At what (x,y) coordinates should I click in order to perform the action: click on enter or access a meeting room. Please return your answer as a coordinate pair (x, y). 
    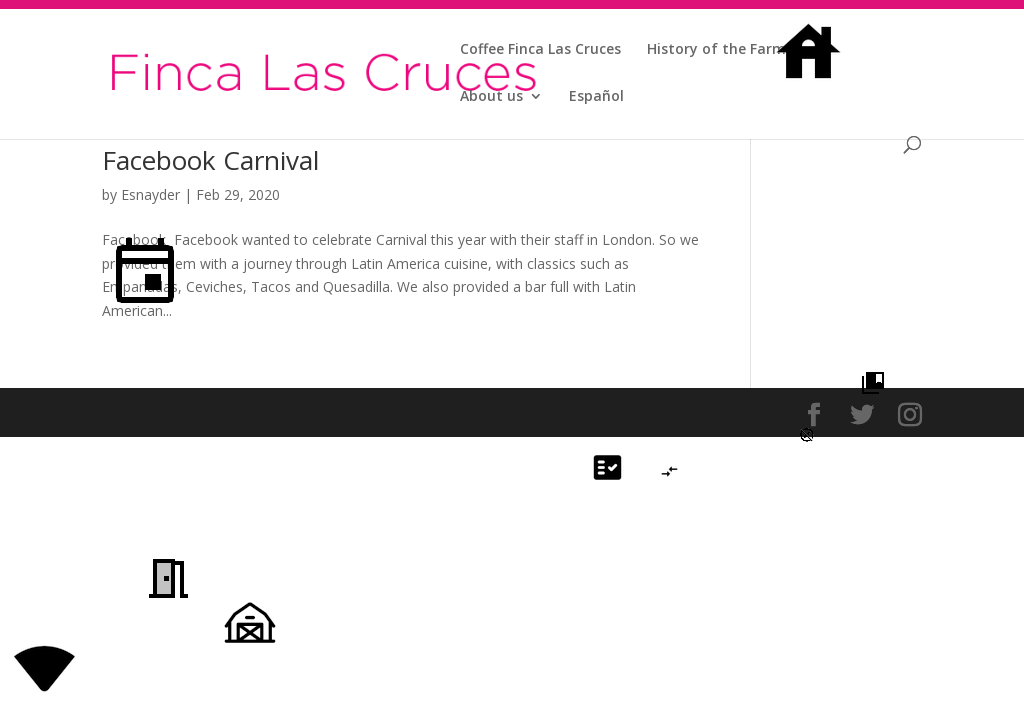
    Looking at the image, I should click on (168, 578).